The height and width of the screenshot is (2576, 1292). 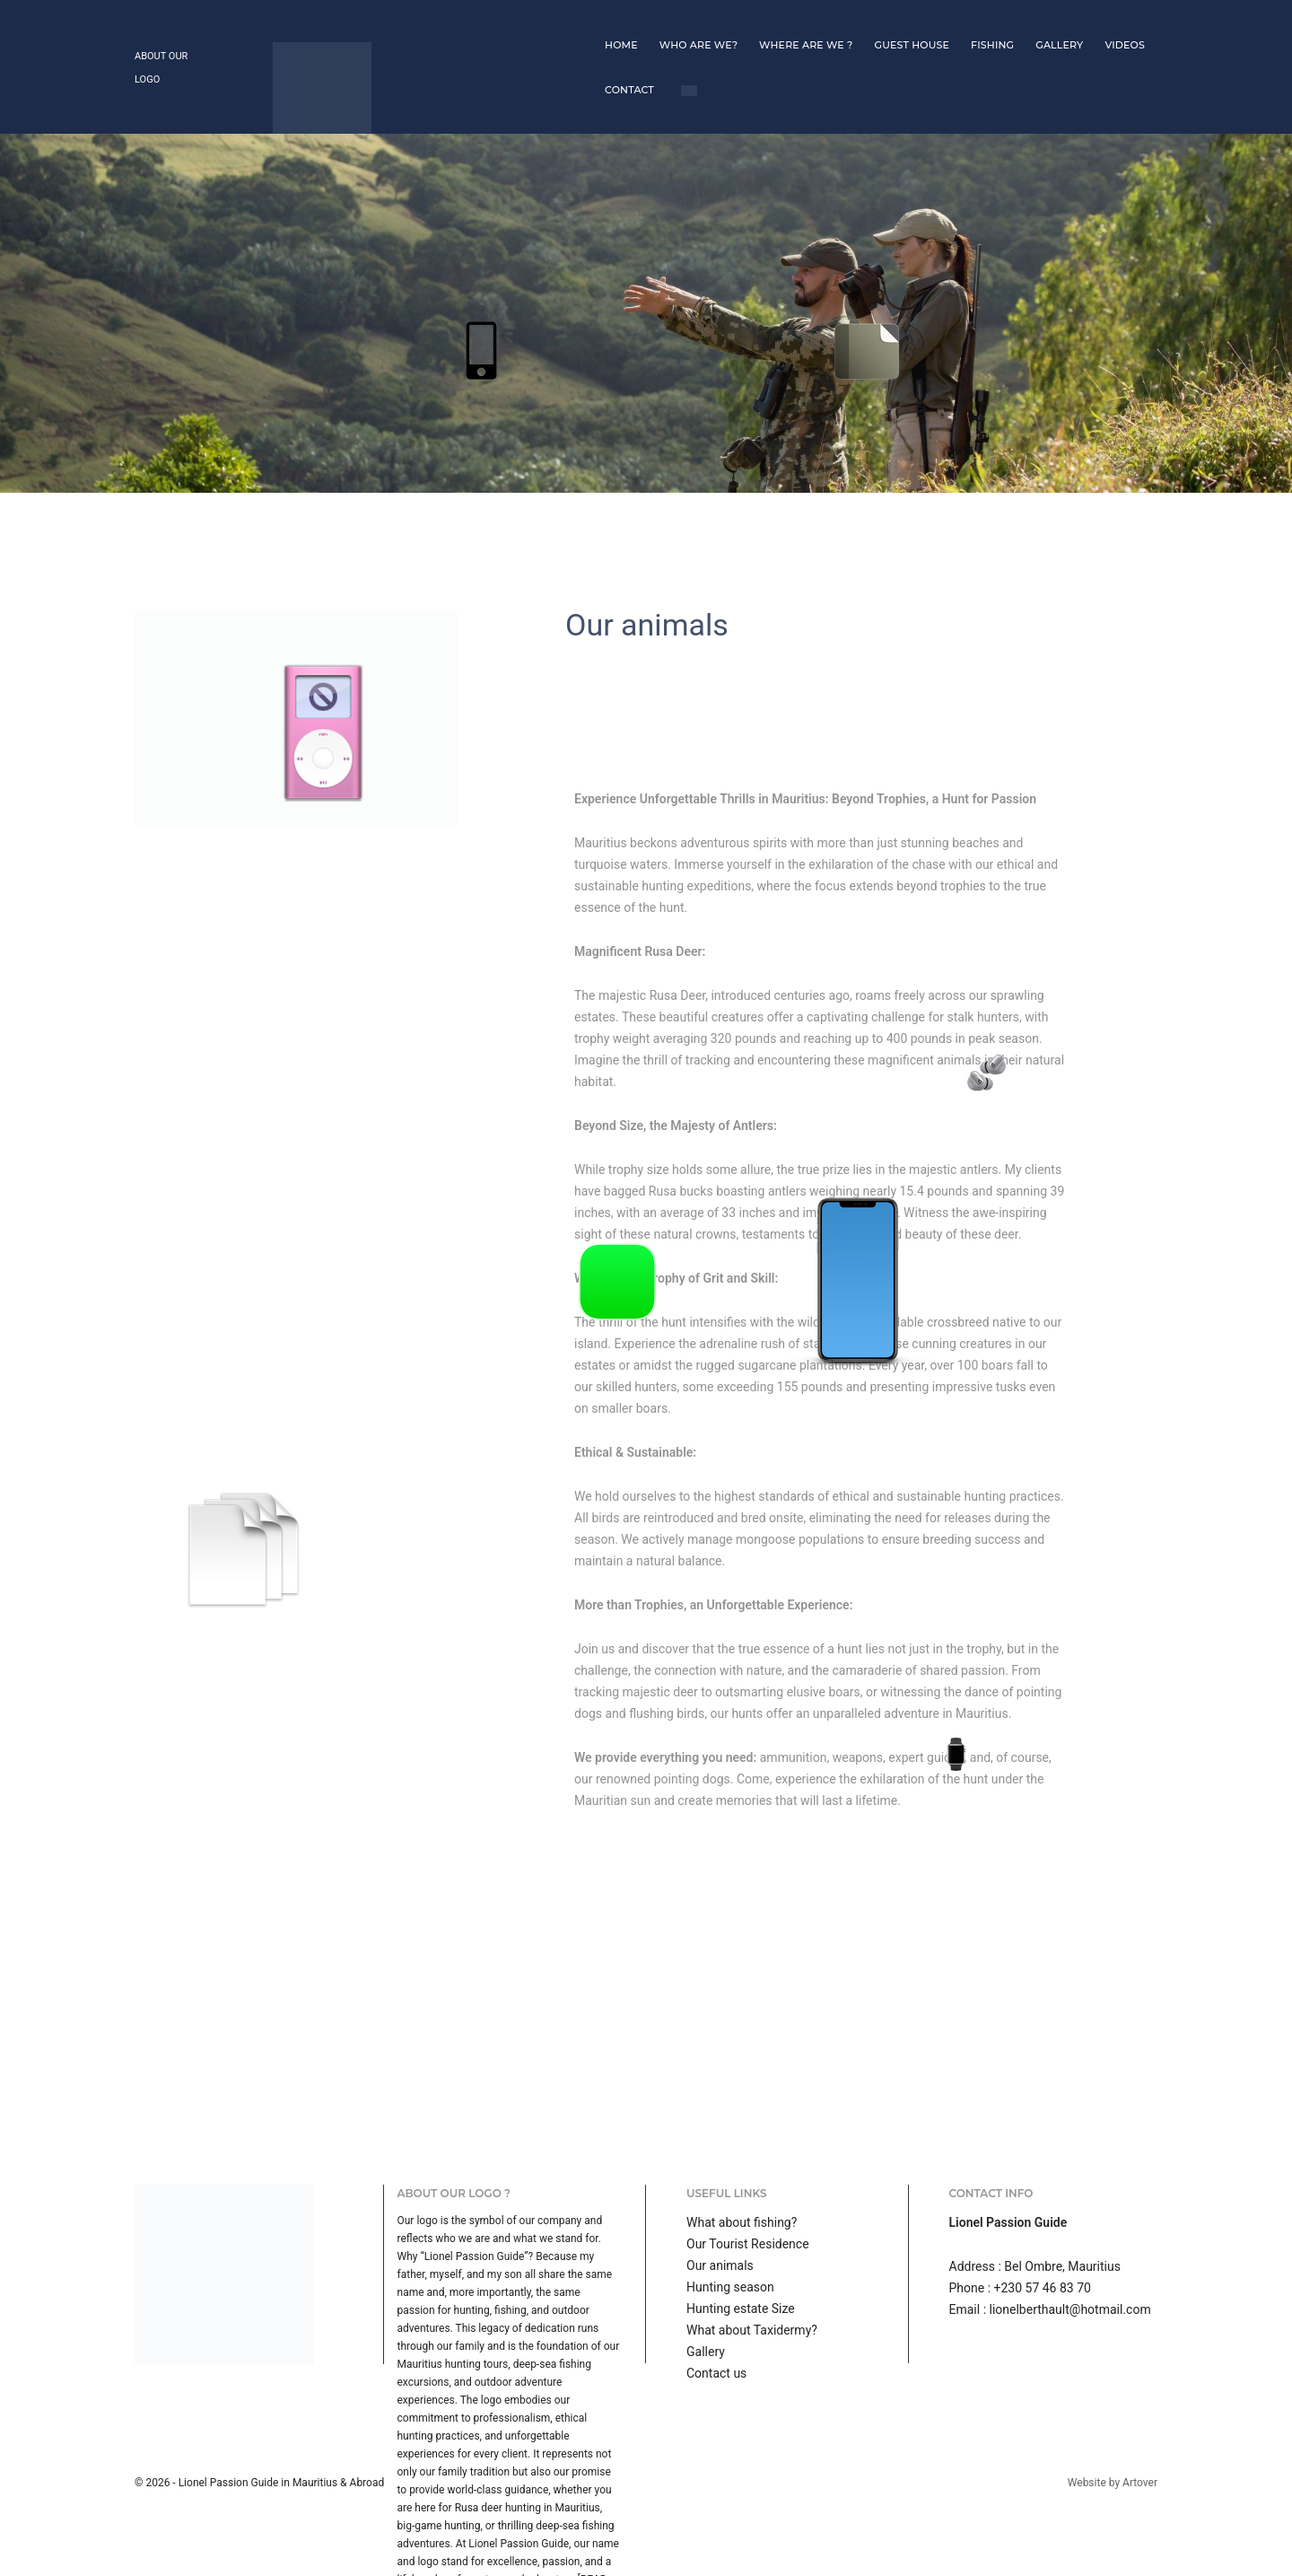 What do you see at coordinates (986, 1073) in the screenshot?
I see `connect beats studio buds via bluetooth` at bounding box center [986, 1073].